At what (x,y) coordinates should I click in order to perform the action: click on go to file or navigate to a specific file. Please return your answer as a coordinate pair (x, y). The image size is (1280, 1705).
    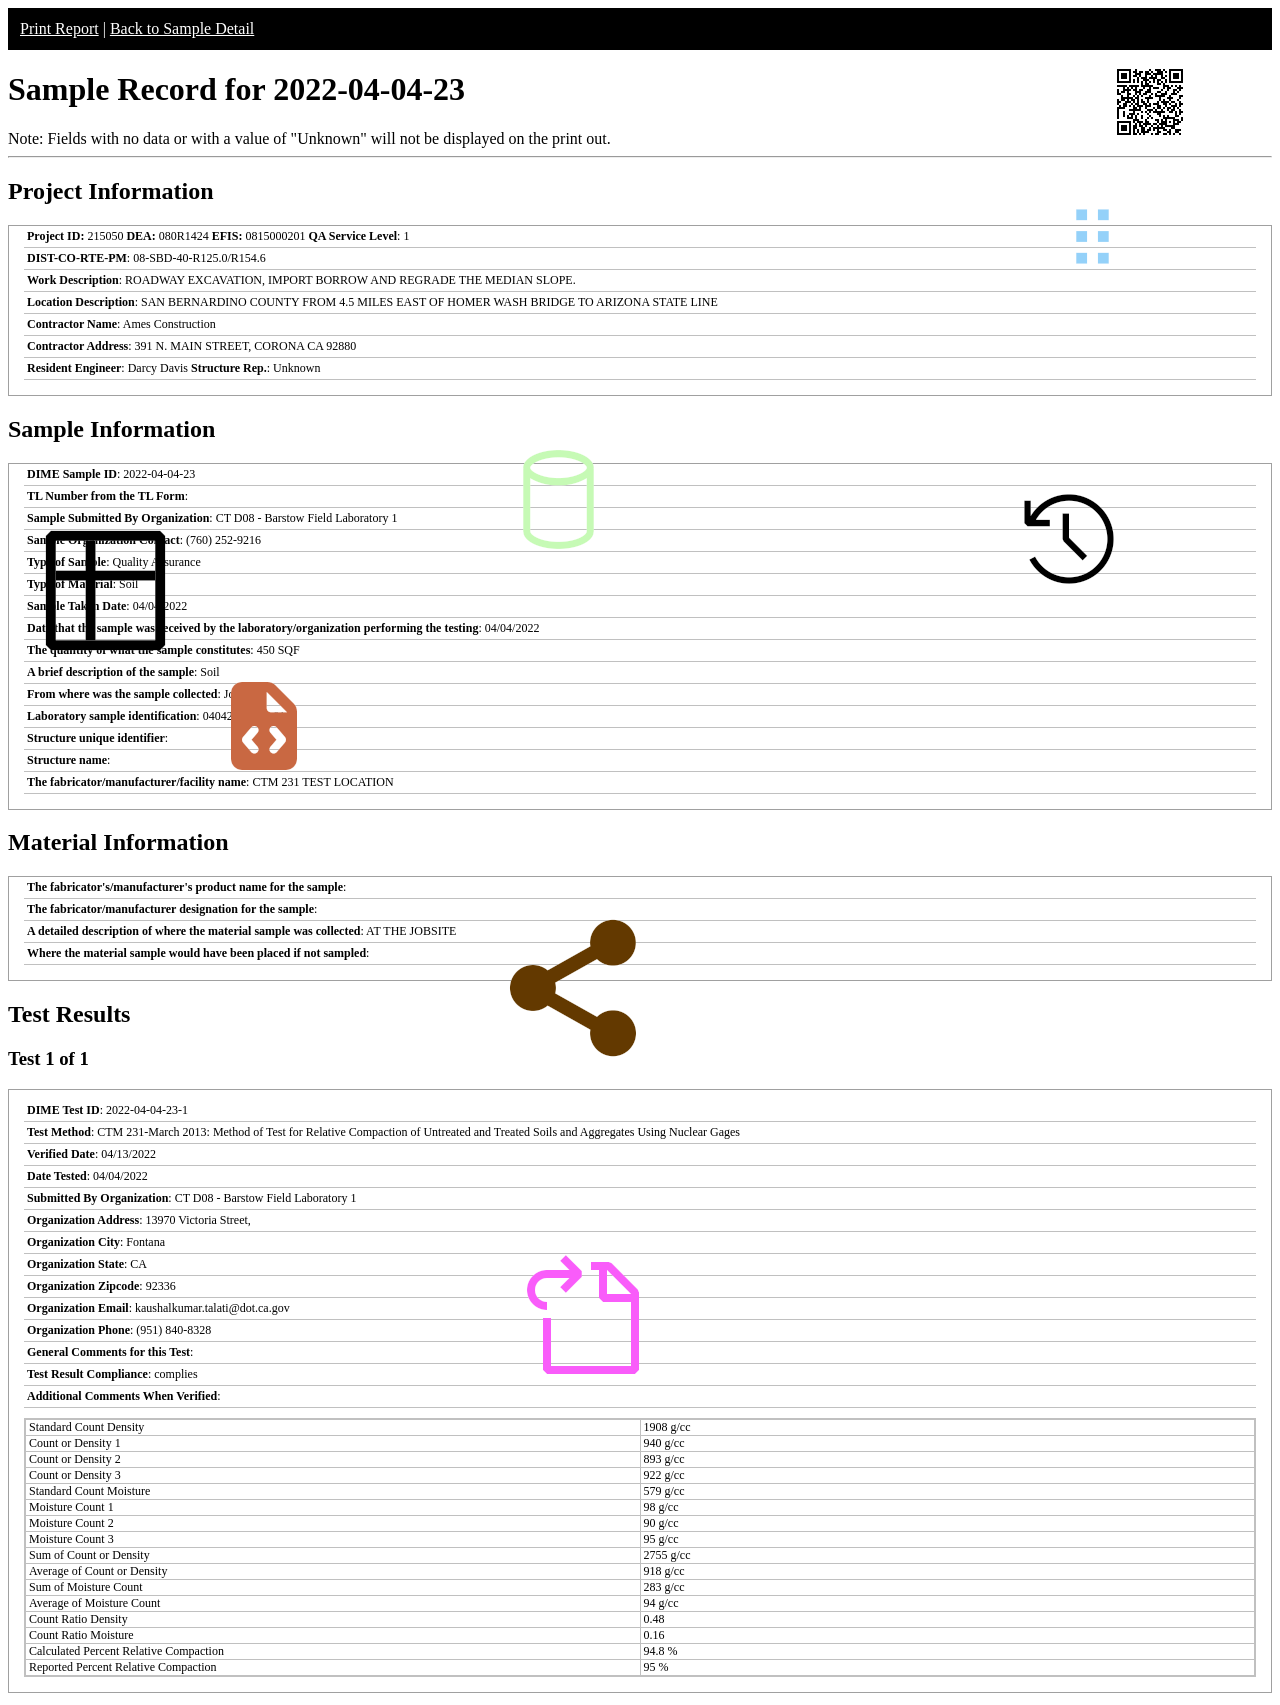
    Looking at the image, I should click on (591, 1318).